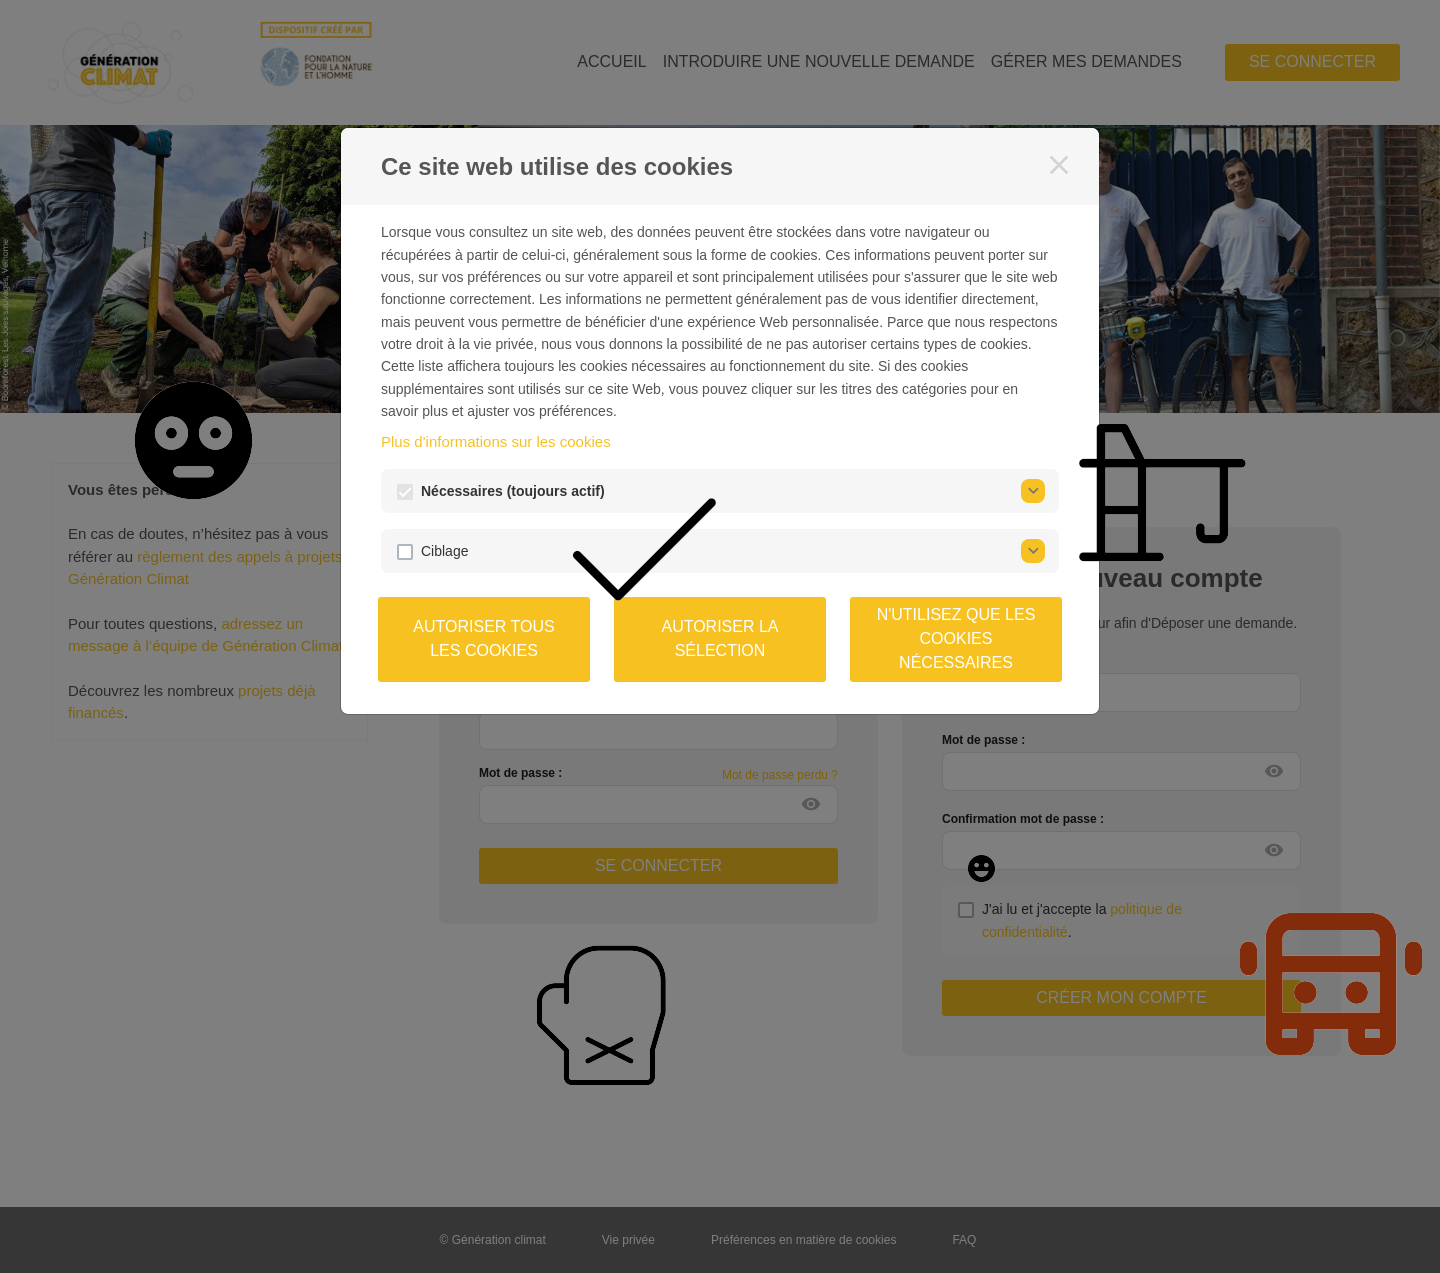 The height and width of the screenshot is (1273, 1440). Describe the element at coordinates (193, 440) in the screenshot. I see `react with embarrassment or surprise` at that location.